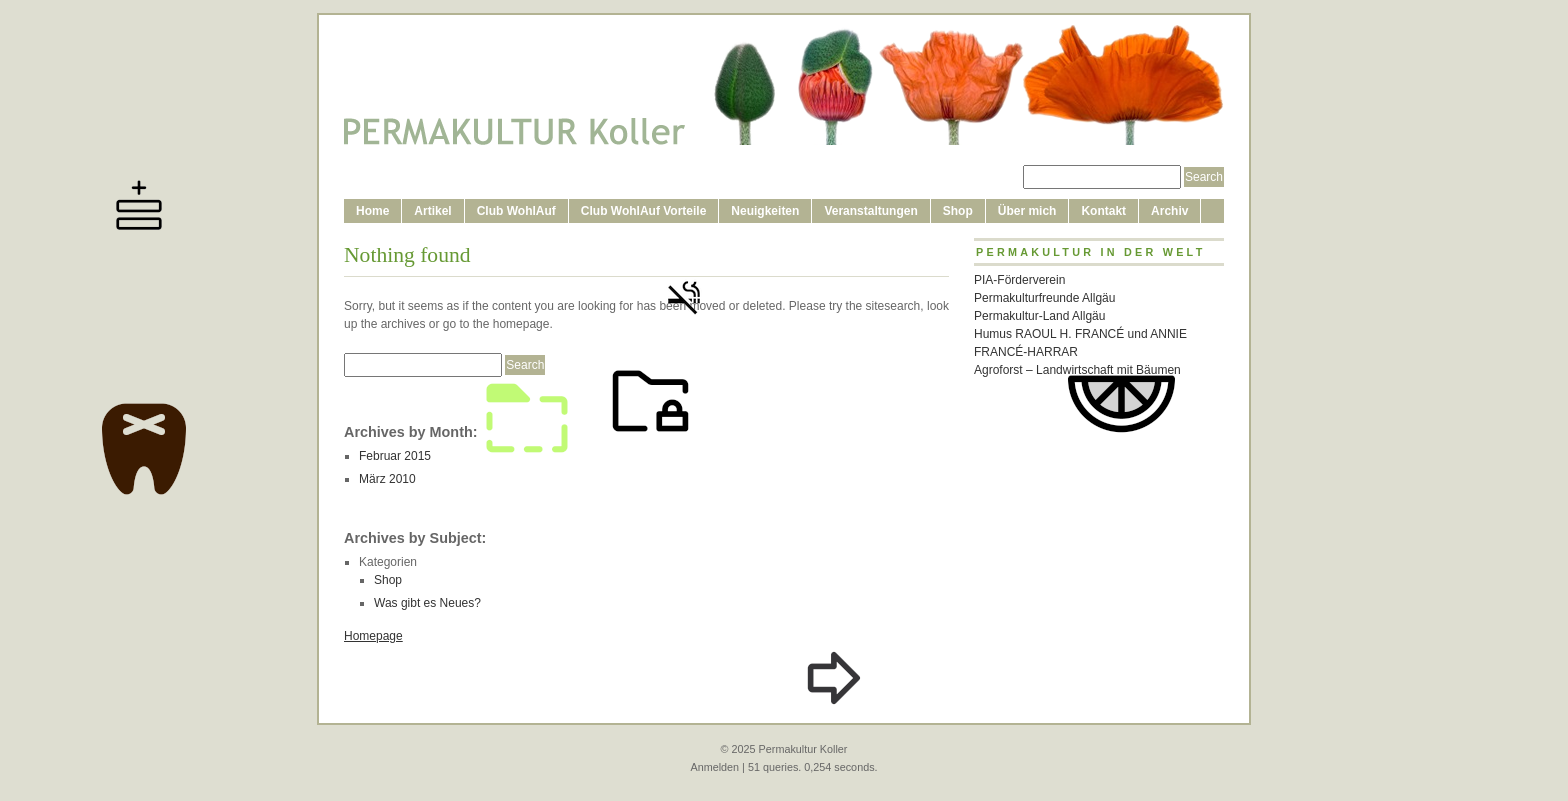  What do you see at coordinates (650, 399) in the screenshot?
I see `access a password-protected folder` at bounding box center [650, 399].